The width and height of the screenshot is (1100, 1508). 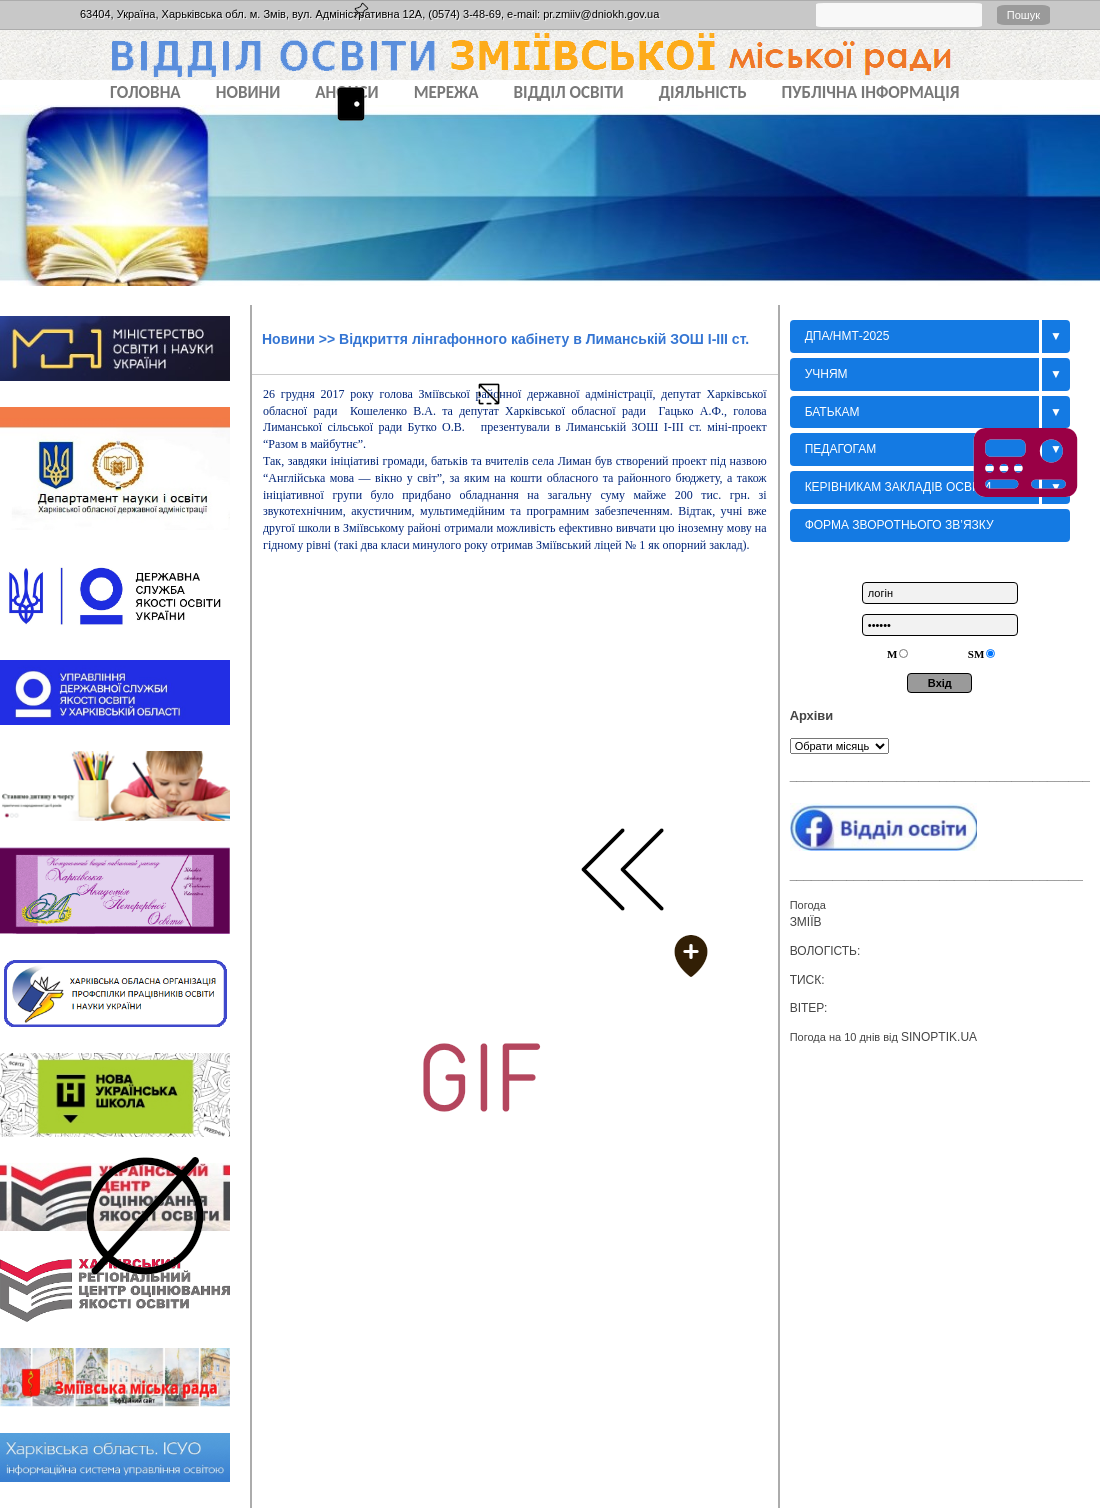 I want to click on indicates an empty or null state, so click(x=145, y=1216).